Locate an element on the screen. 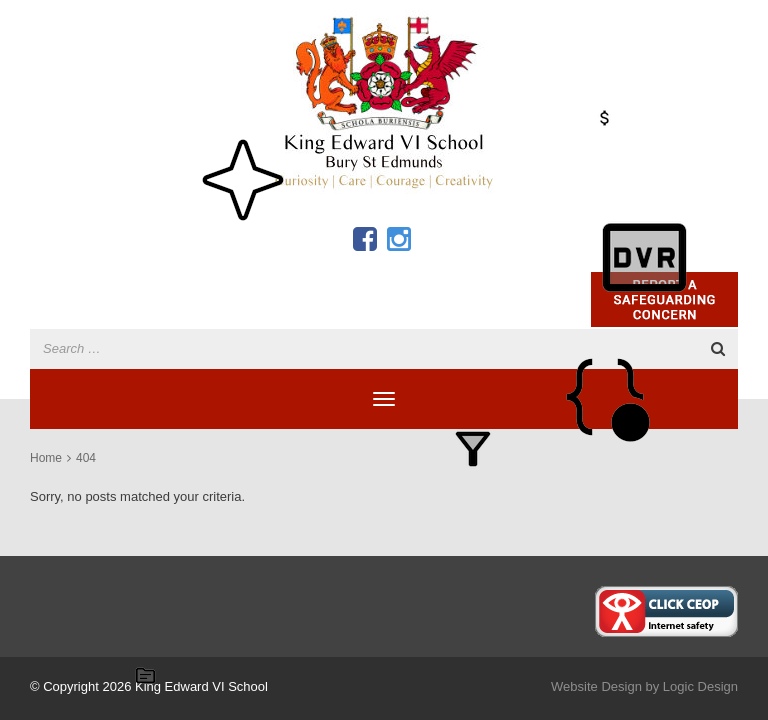 The image size is (768, 720). filter or sort content is located at coordinates (473, 449).